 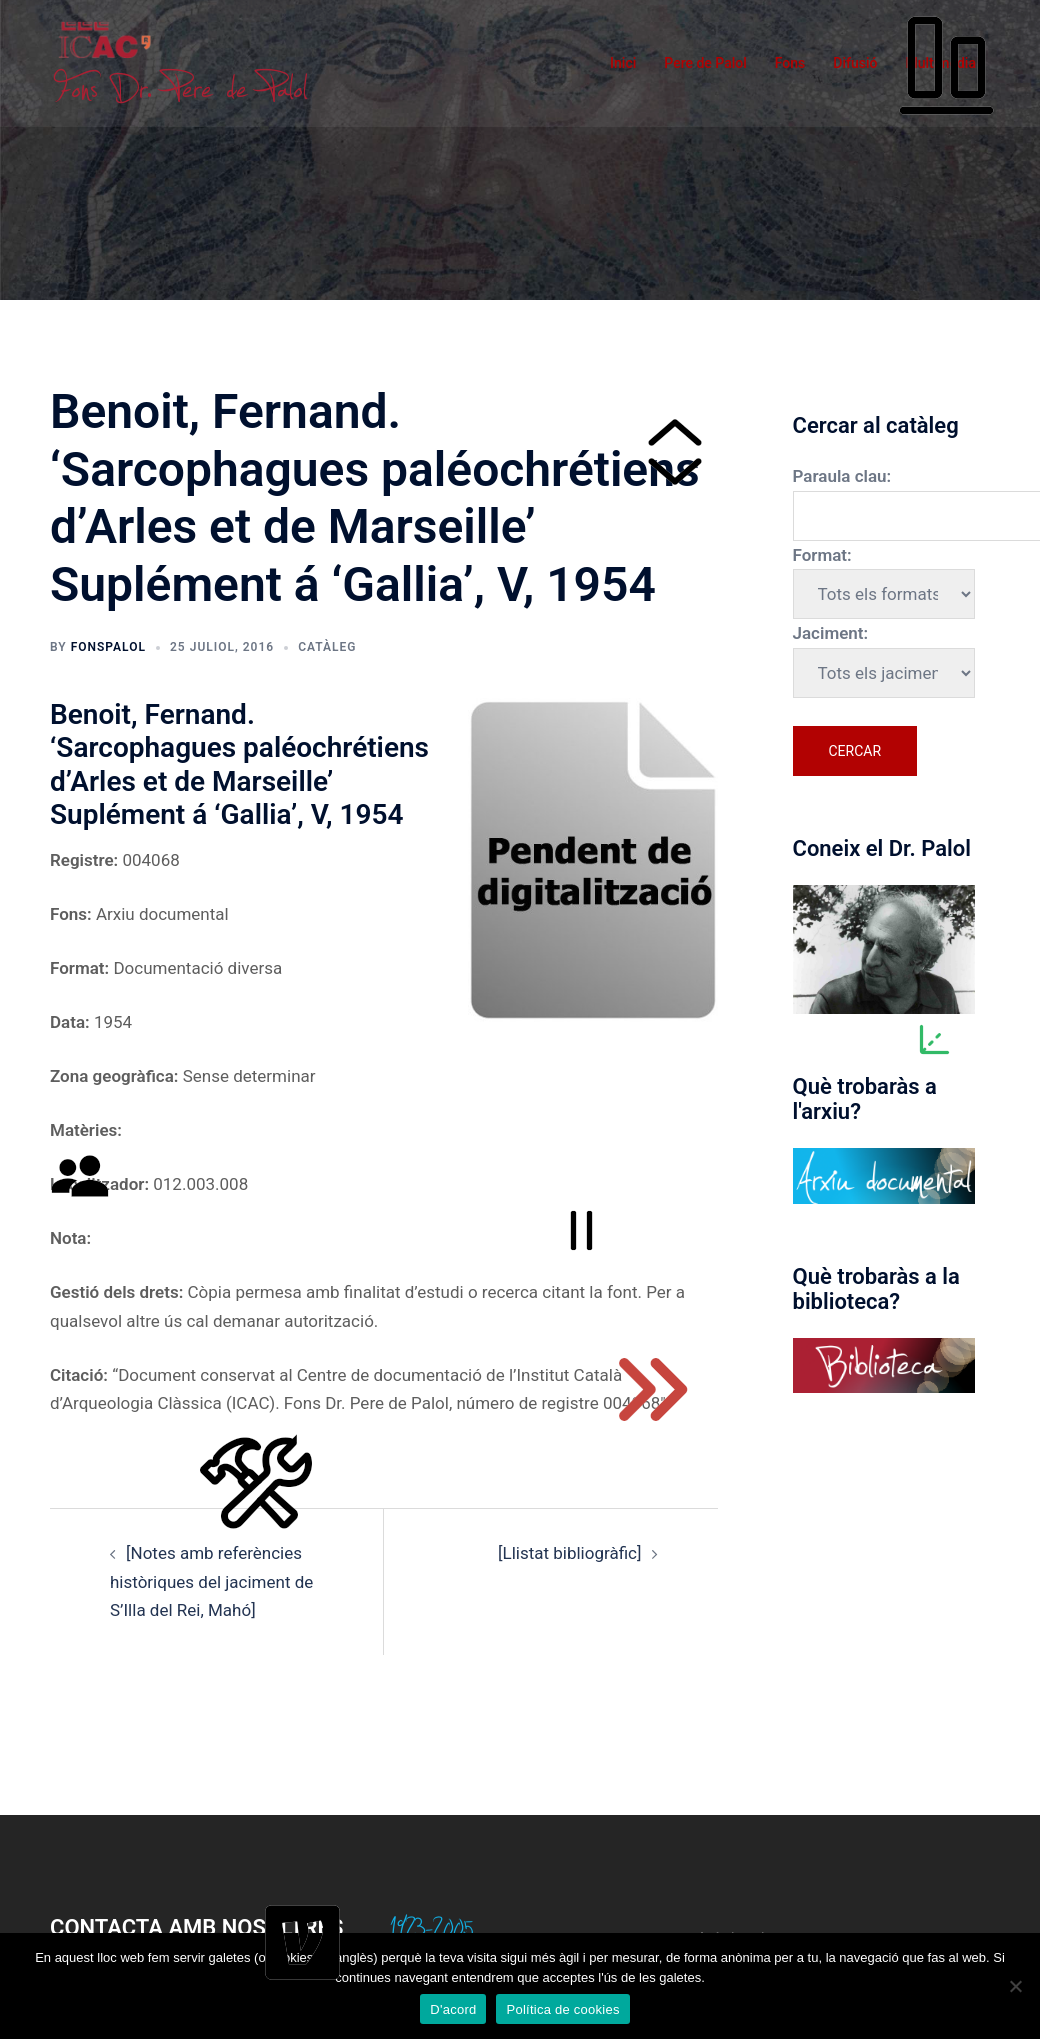 What do you see at coordinates (302, 1942) in the screenshot?
I see `open Venmo app` at bounding box center [302, 1942].